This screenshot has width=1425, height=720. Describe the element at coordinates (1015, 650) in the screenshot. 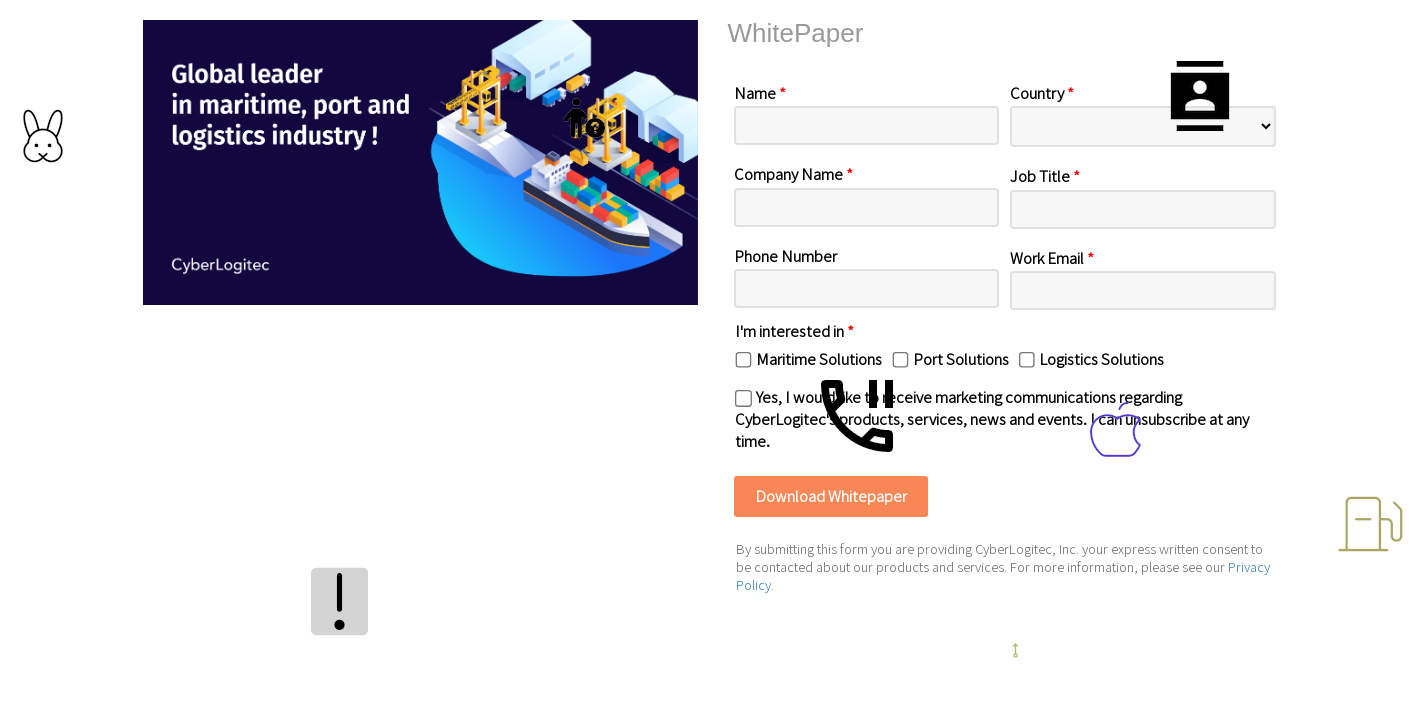

I see `move item up in a list or hierarchy` at that location.